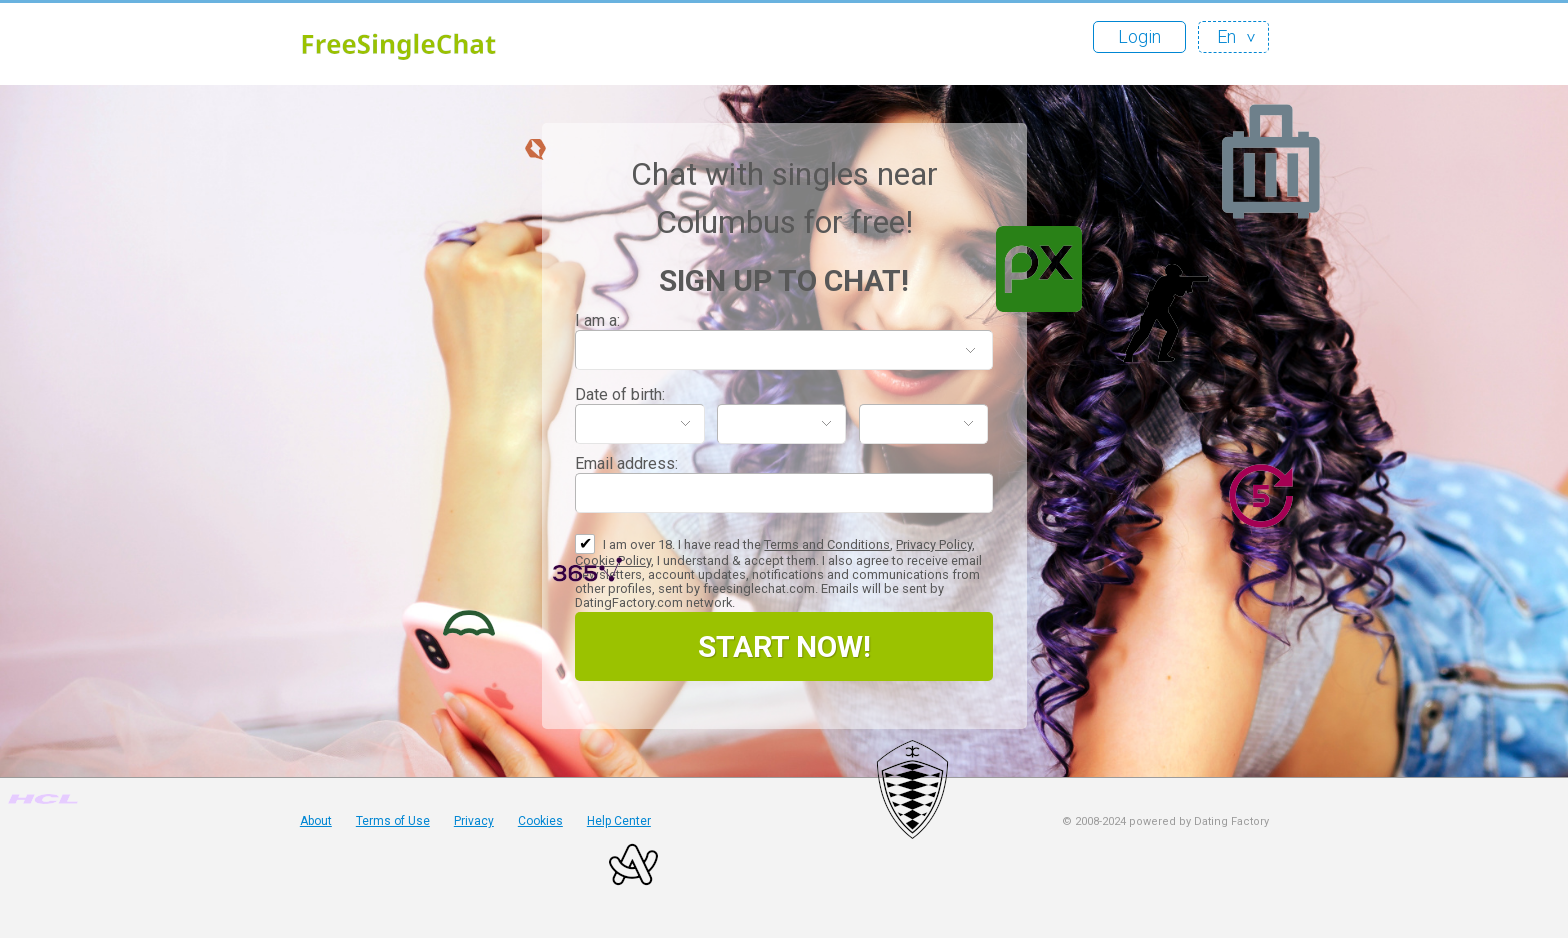  Describe the element at coordinates (633, 864) in the screenshot. I see `open the Arc browser` at that location.